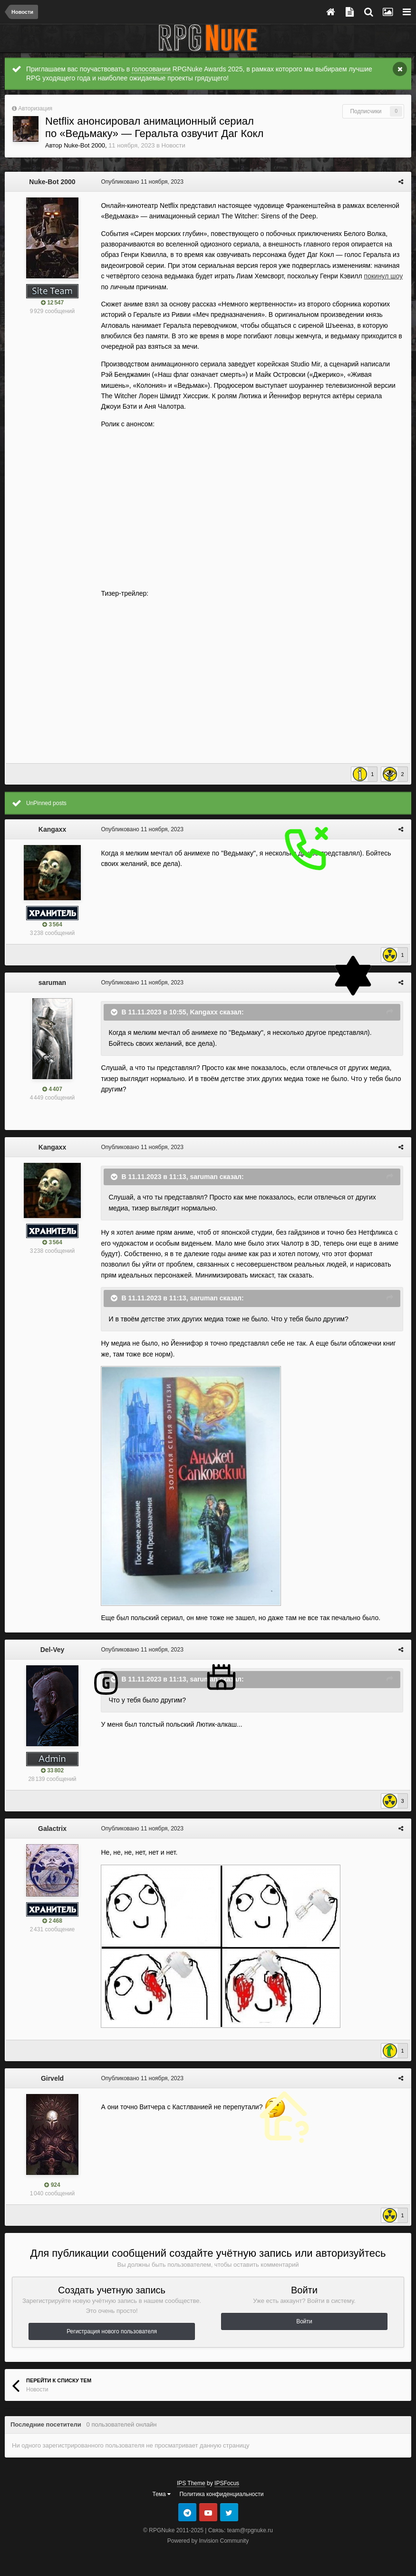  Describe the element at coordinates (106, 1683) in the screenshot. I see `google or g suite service shortcut` at that location.